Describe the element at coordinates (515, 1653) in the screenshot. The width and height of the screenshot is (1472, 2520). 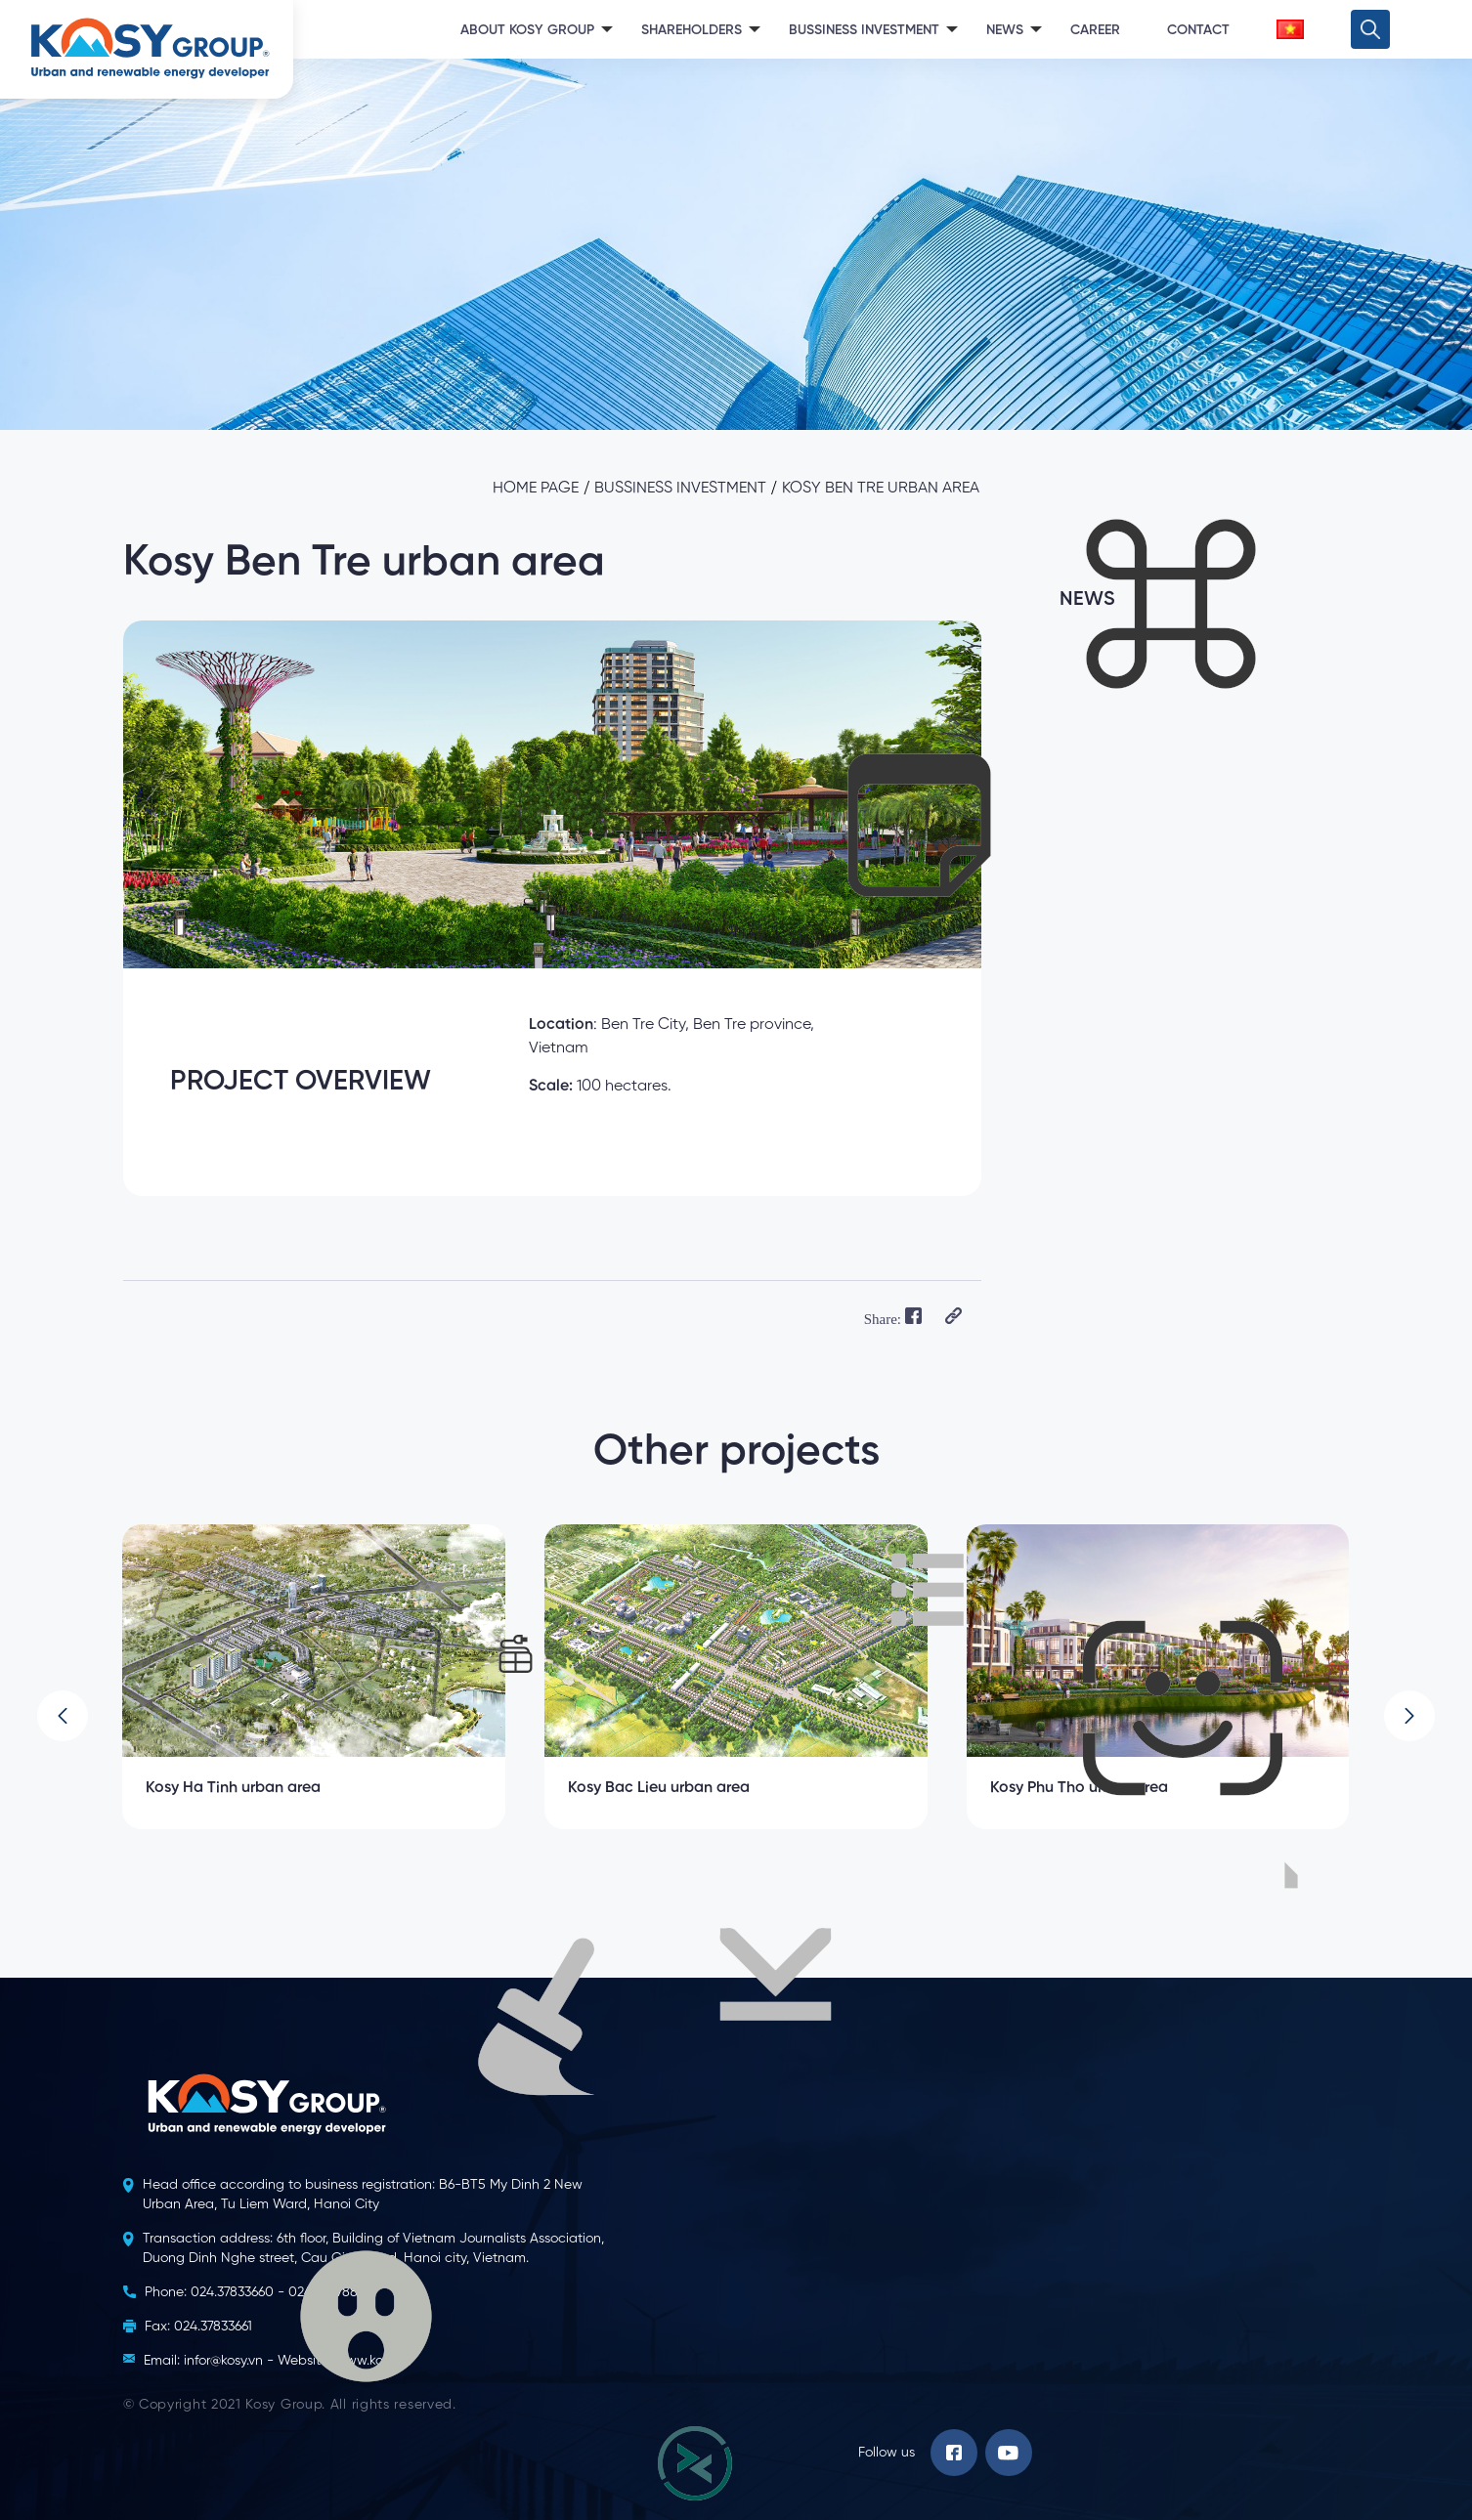
I see `connect to a USB hub device` at that location.